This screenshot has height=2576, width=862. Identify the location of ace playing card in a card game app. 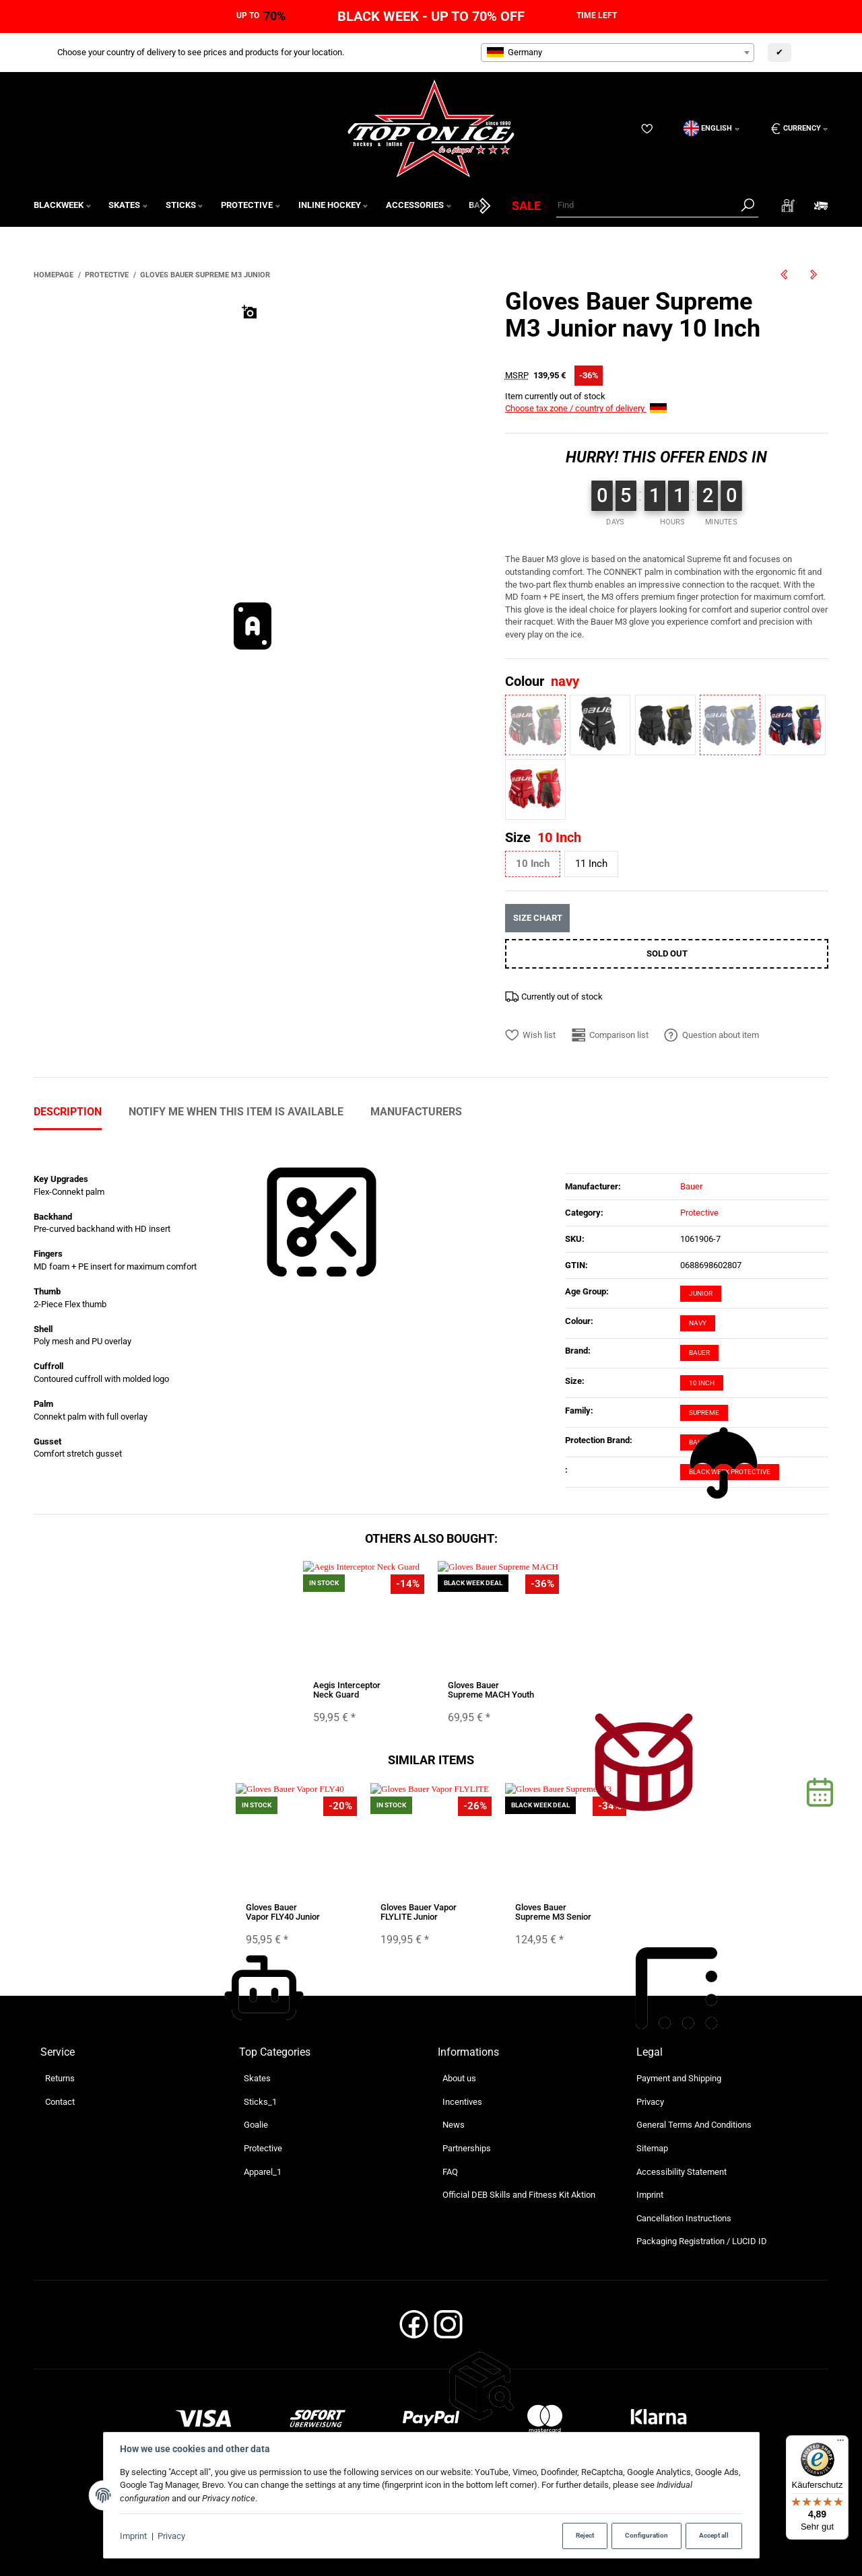
(253, 626).